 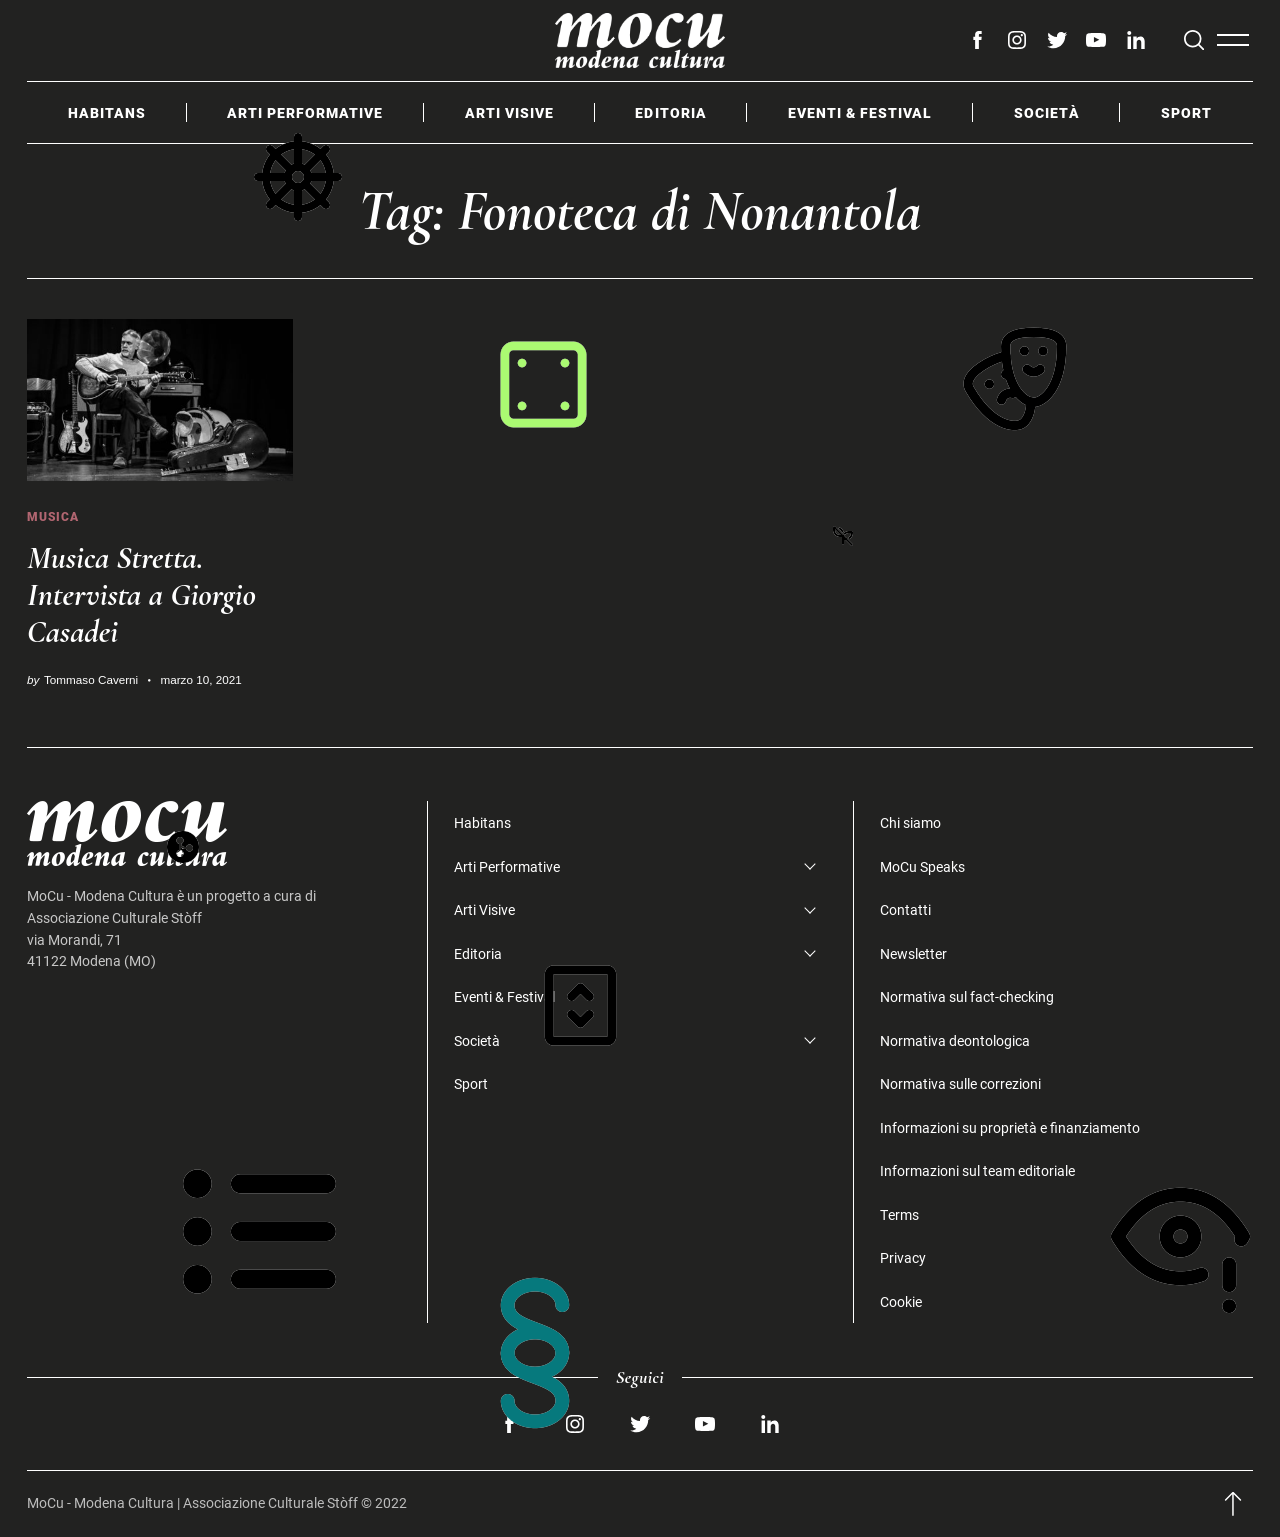 What do you see at coordinates (535, 1353) in the screenshot?
I see `indicates a section break or divider in a document` at bounding box center [535, 1353].